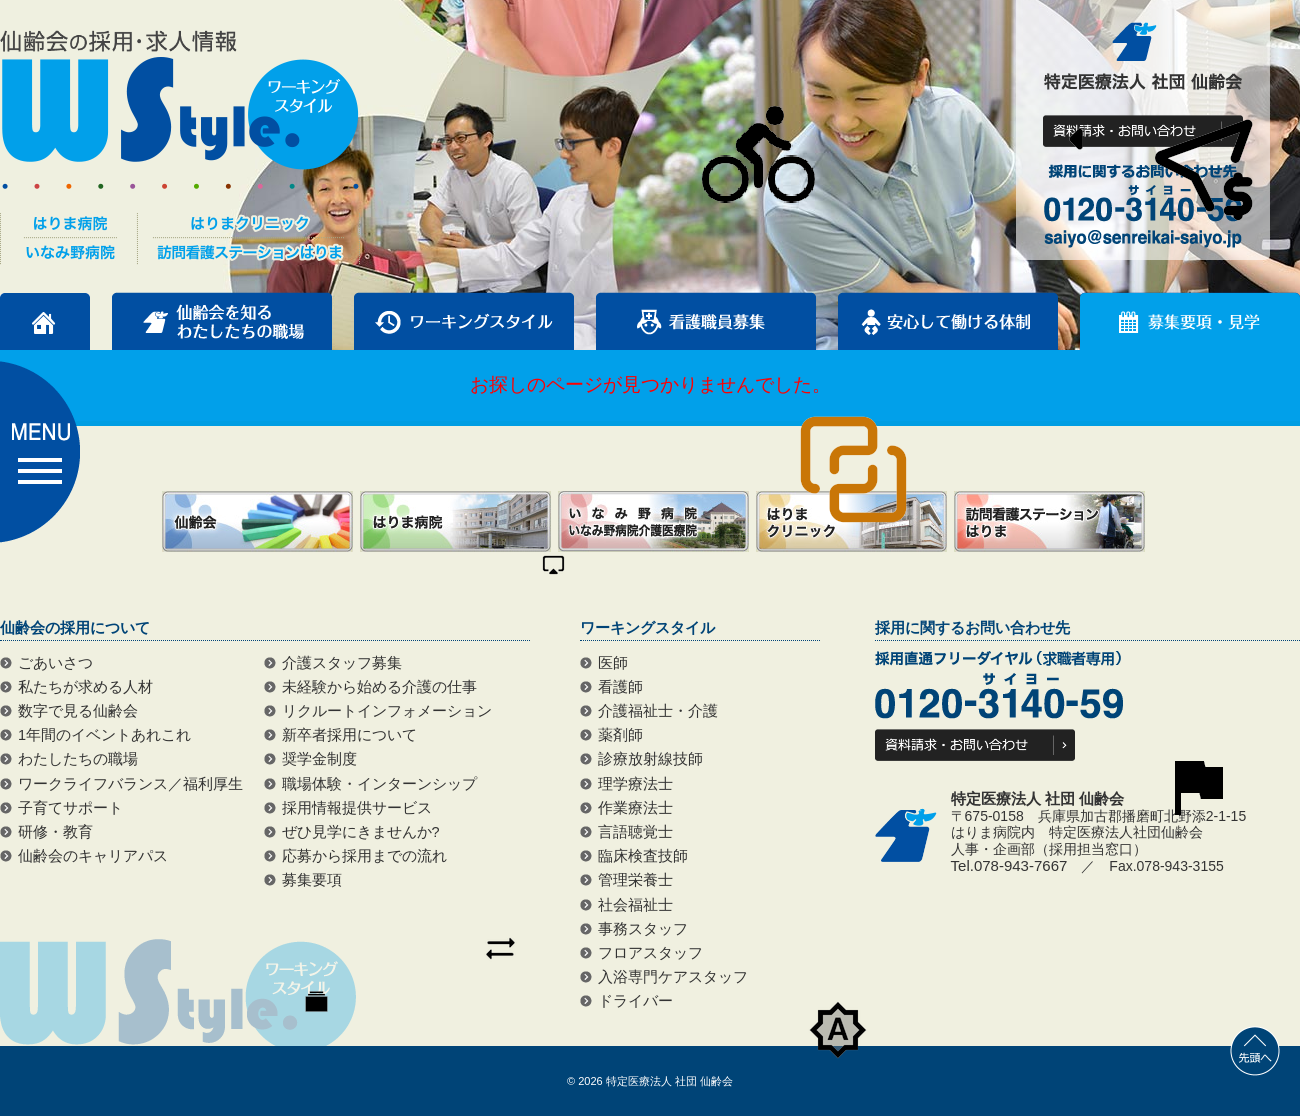  I want to click on stream content to an external display, so click(553, 564).